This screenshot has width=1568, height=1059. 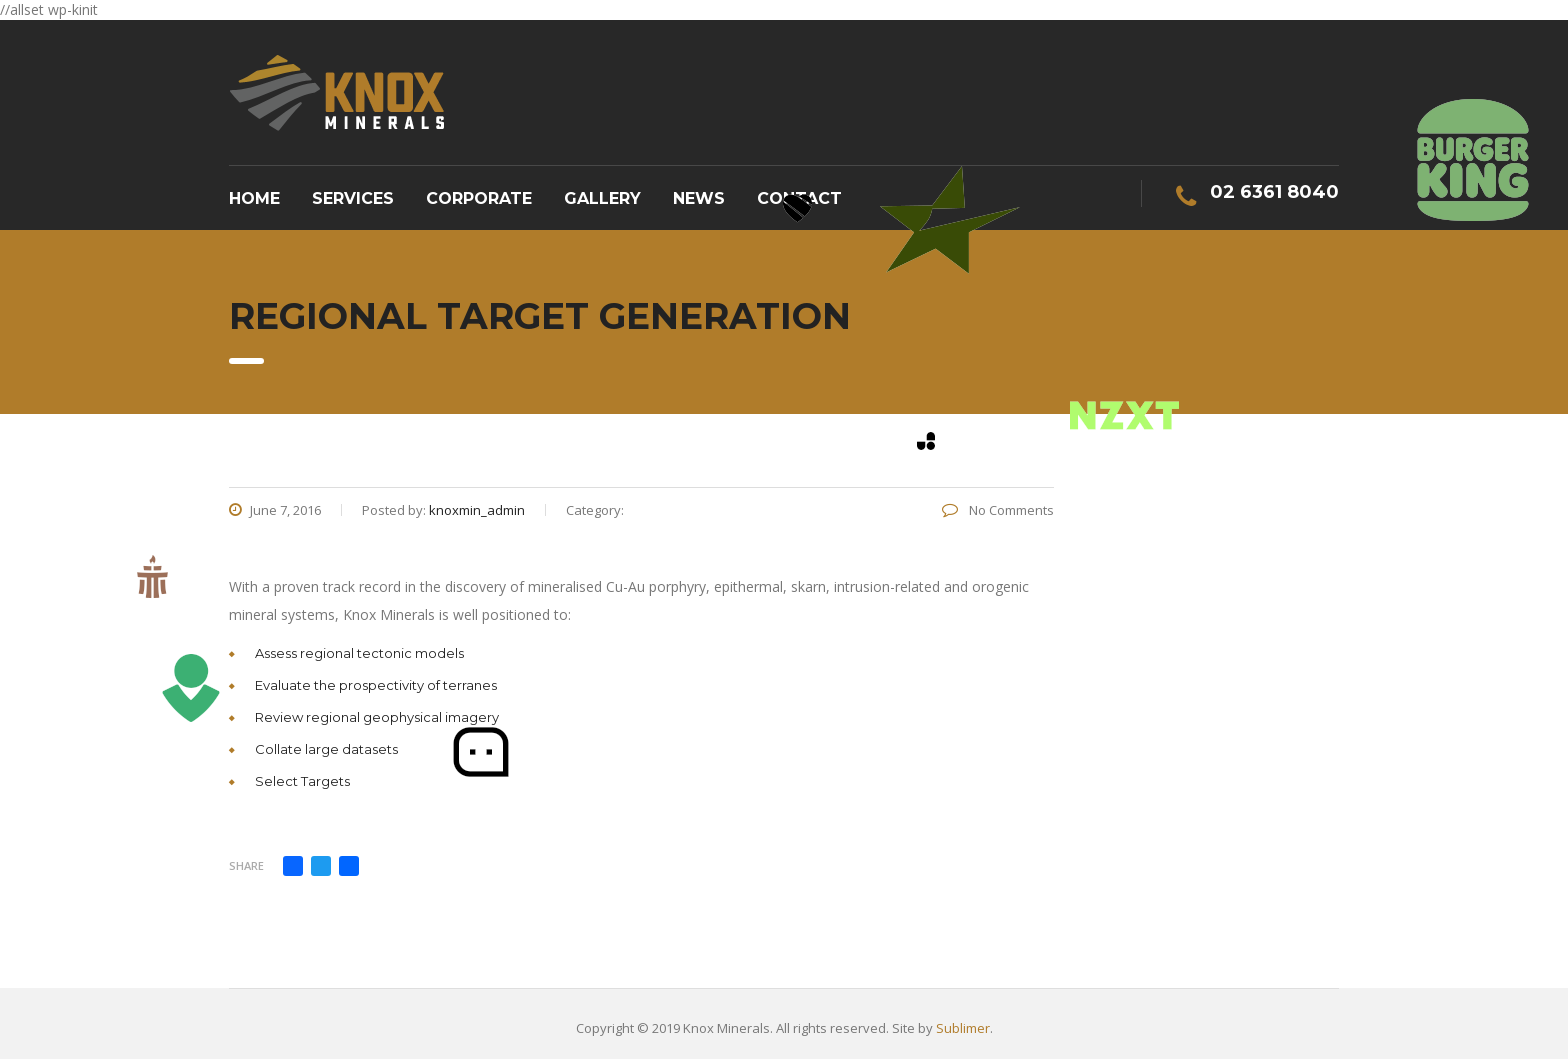 What do you see at coordinates (950, 220) in the screenshot?
I see `visit the ESEA gaming platform` at bounding box center [950, 220].